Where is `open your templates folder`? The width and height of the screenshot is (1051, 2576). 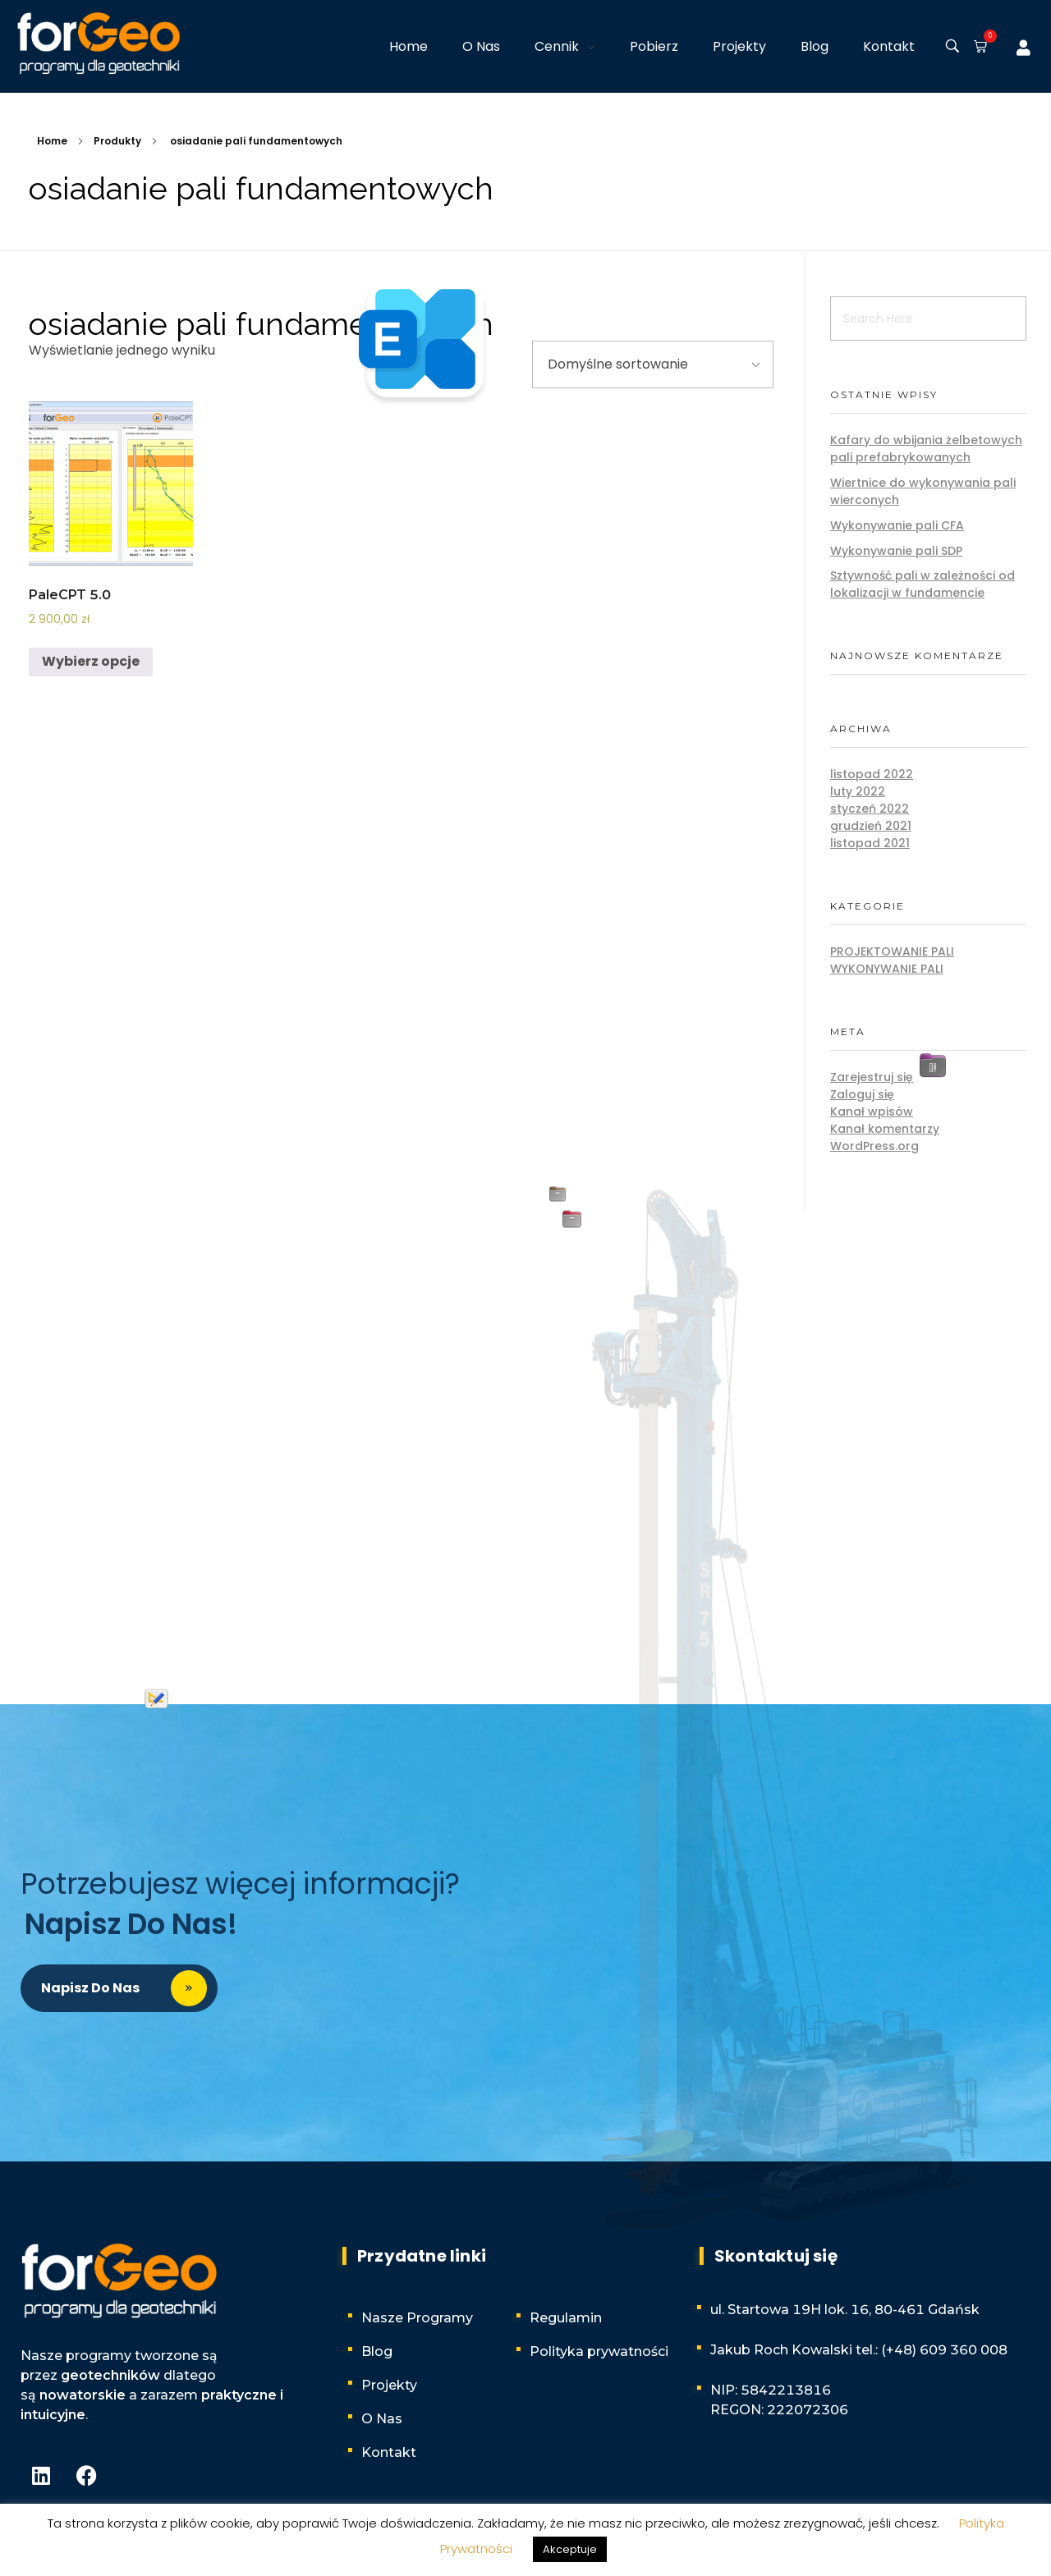 open your templates folder is located at coordinates (933, 1065).